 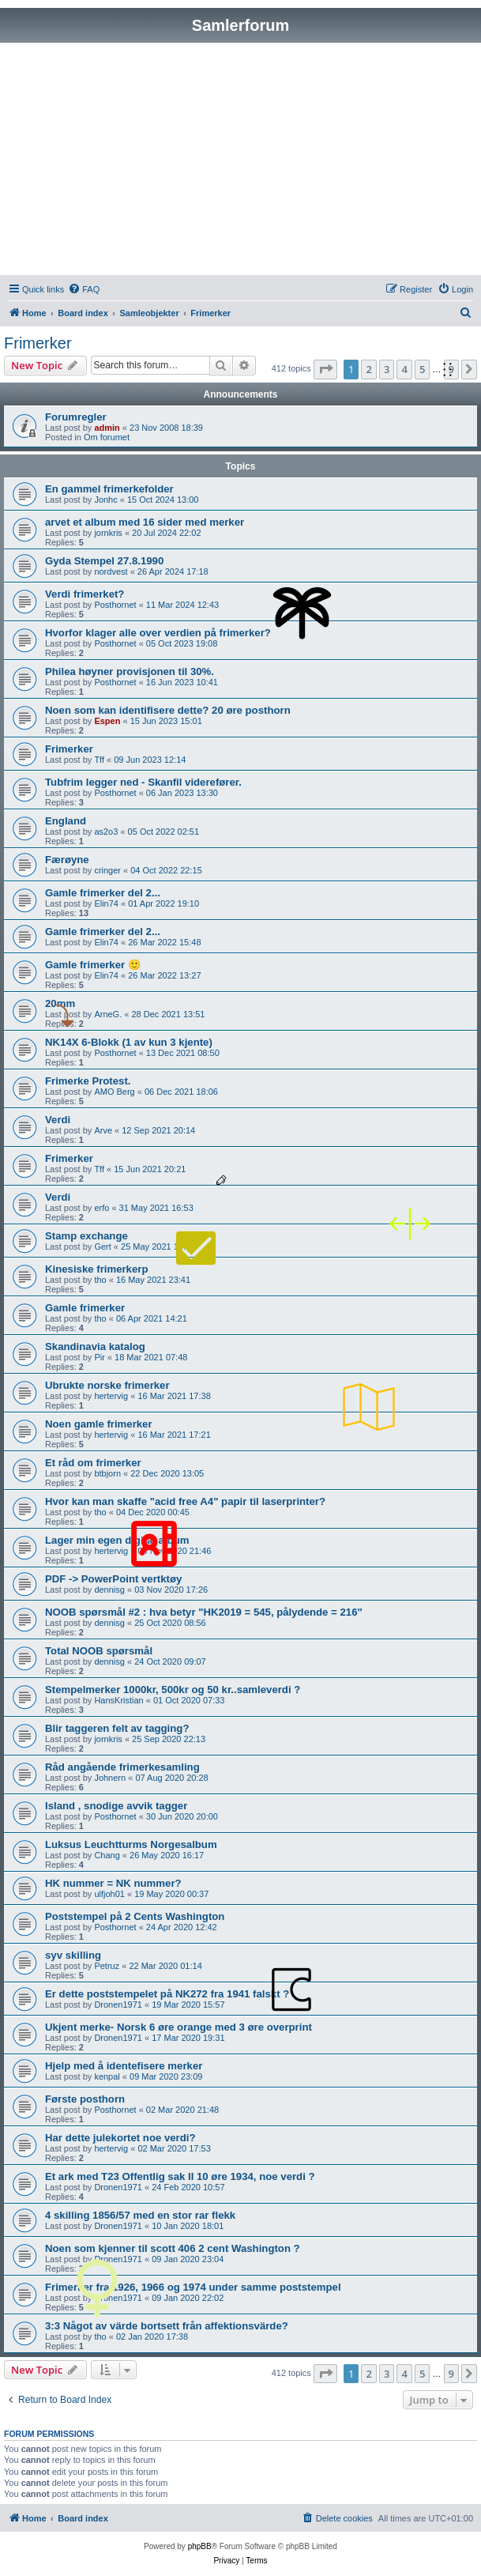 I want to click on confirm or submit an action, so click(x=196, y=1248).